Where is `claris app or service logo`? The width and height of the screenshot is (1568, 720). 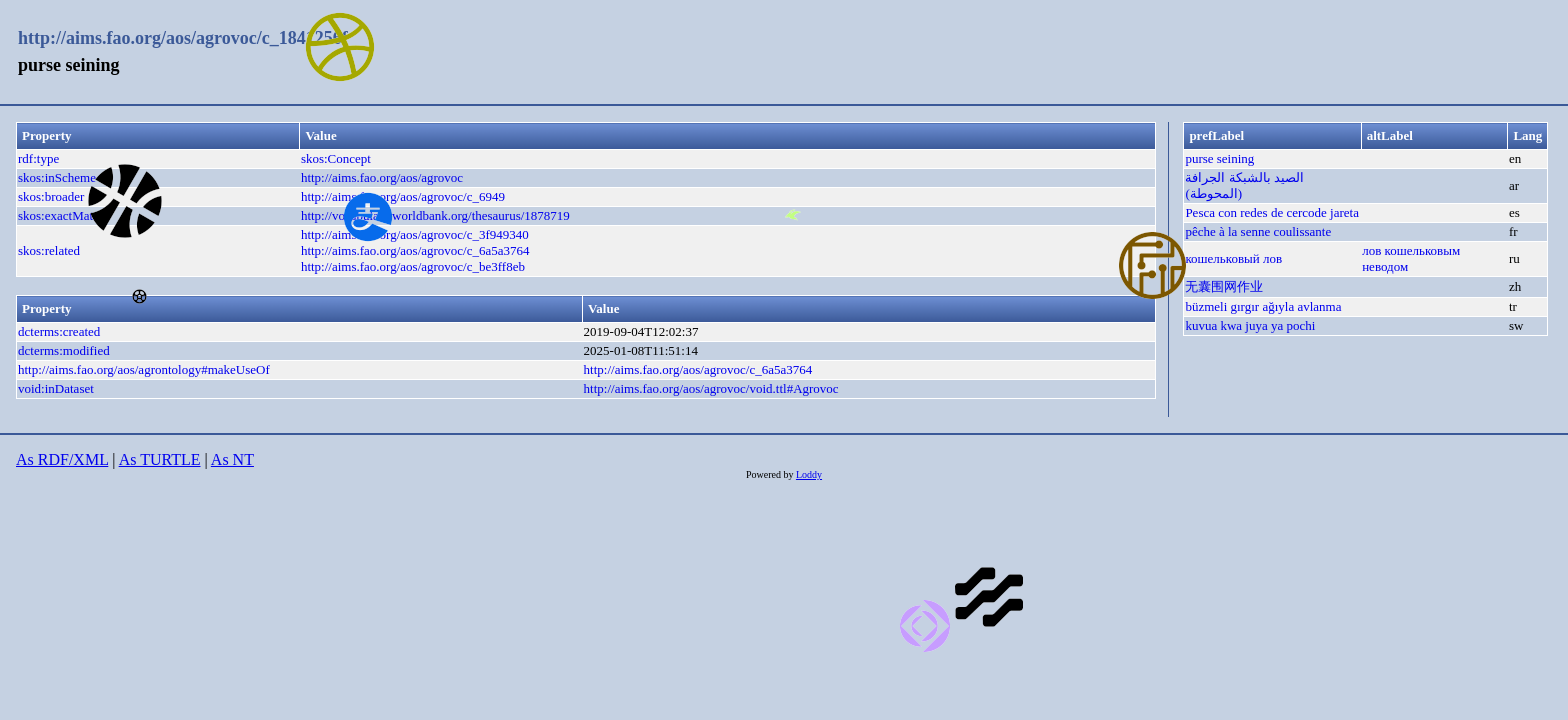
claris app or service logo is located at coordinates (925, 626).